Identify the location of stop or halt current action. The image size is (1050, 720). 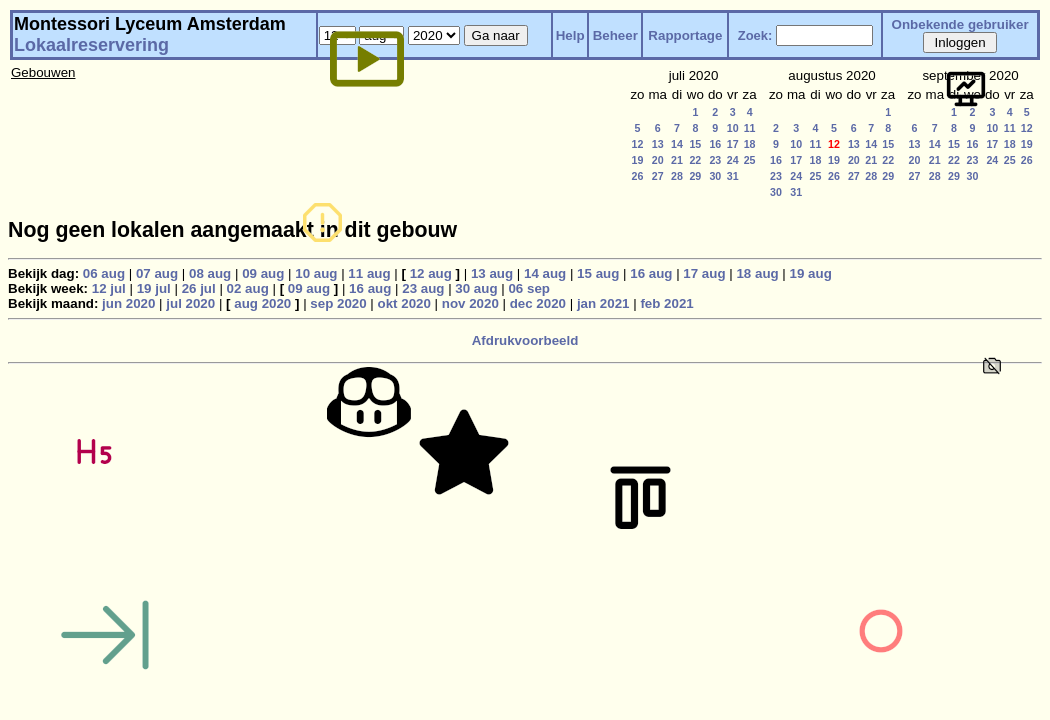
(322, 222).